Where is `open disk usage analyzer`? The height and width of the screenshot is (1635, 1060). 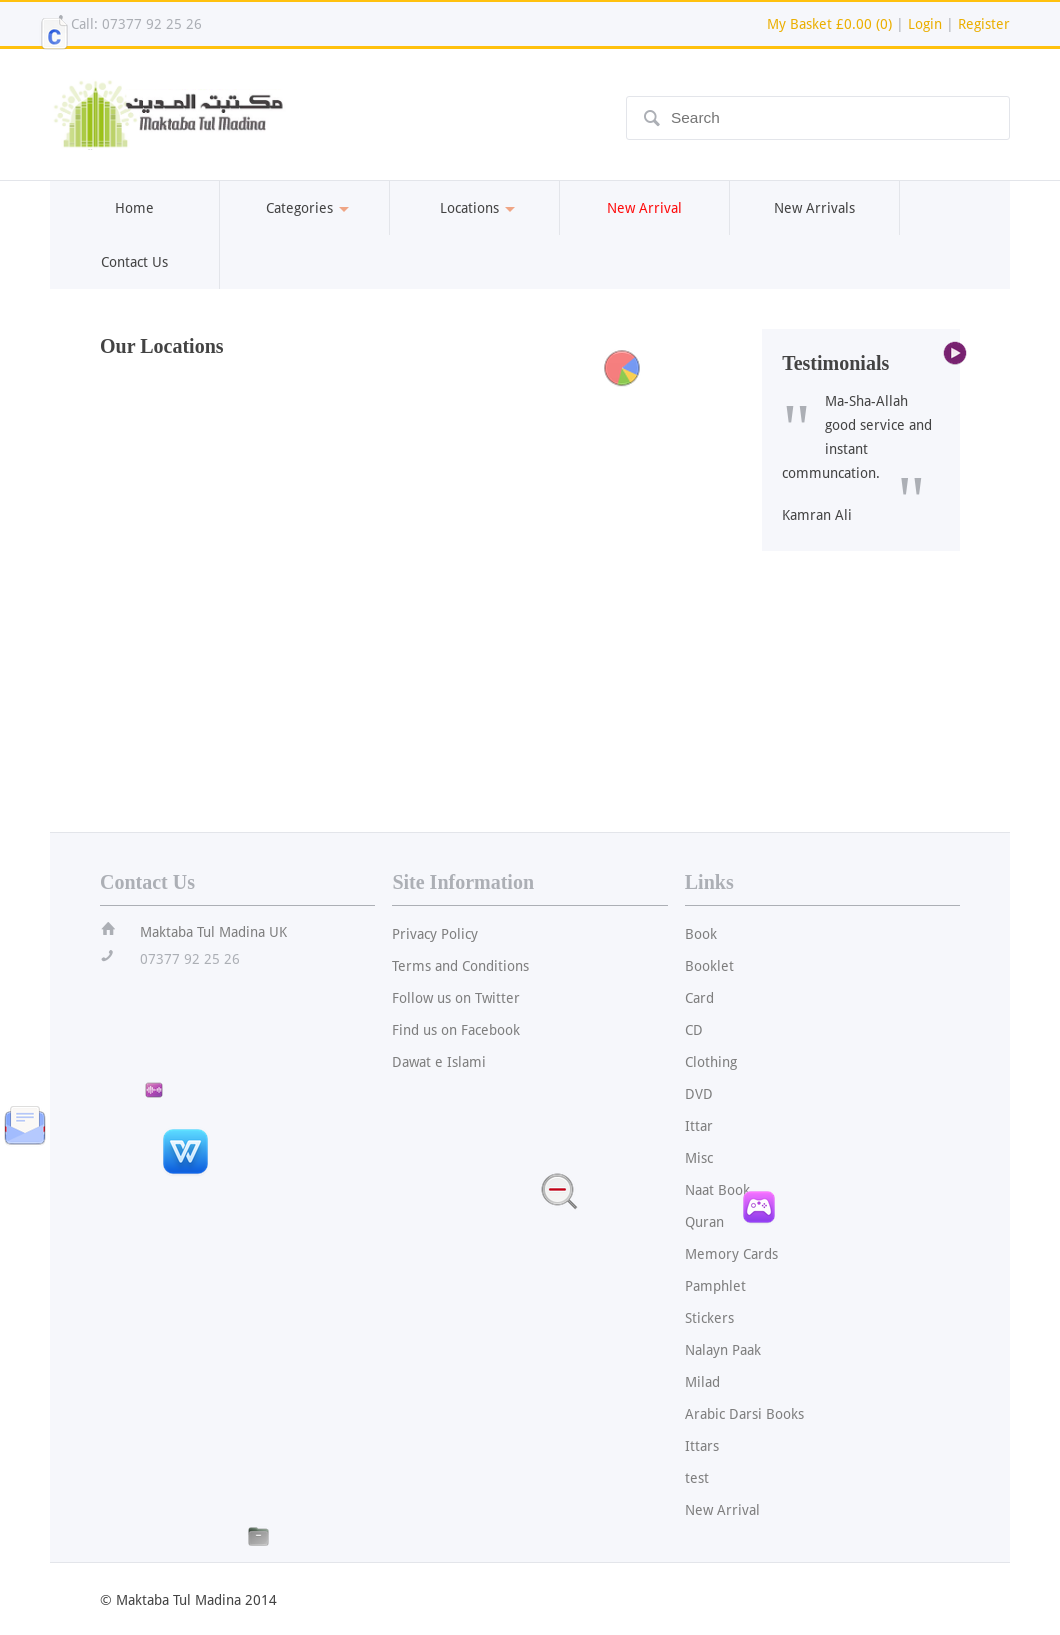 open disk usage analyzer is located at coordinates (622, 368).